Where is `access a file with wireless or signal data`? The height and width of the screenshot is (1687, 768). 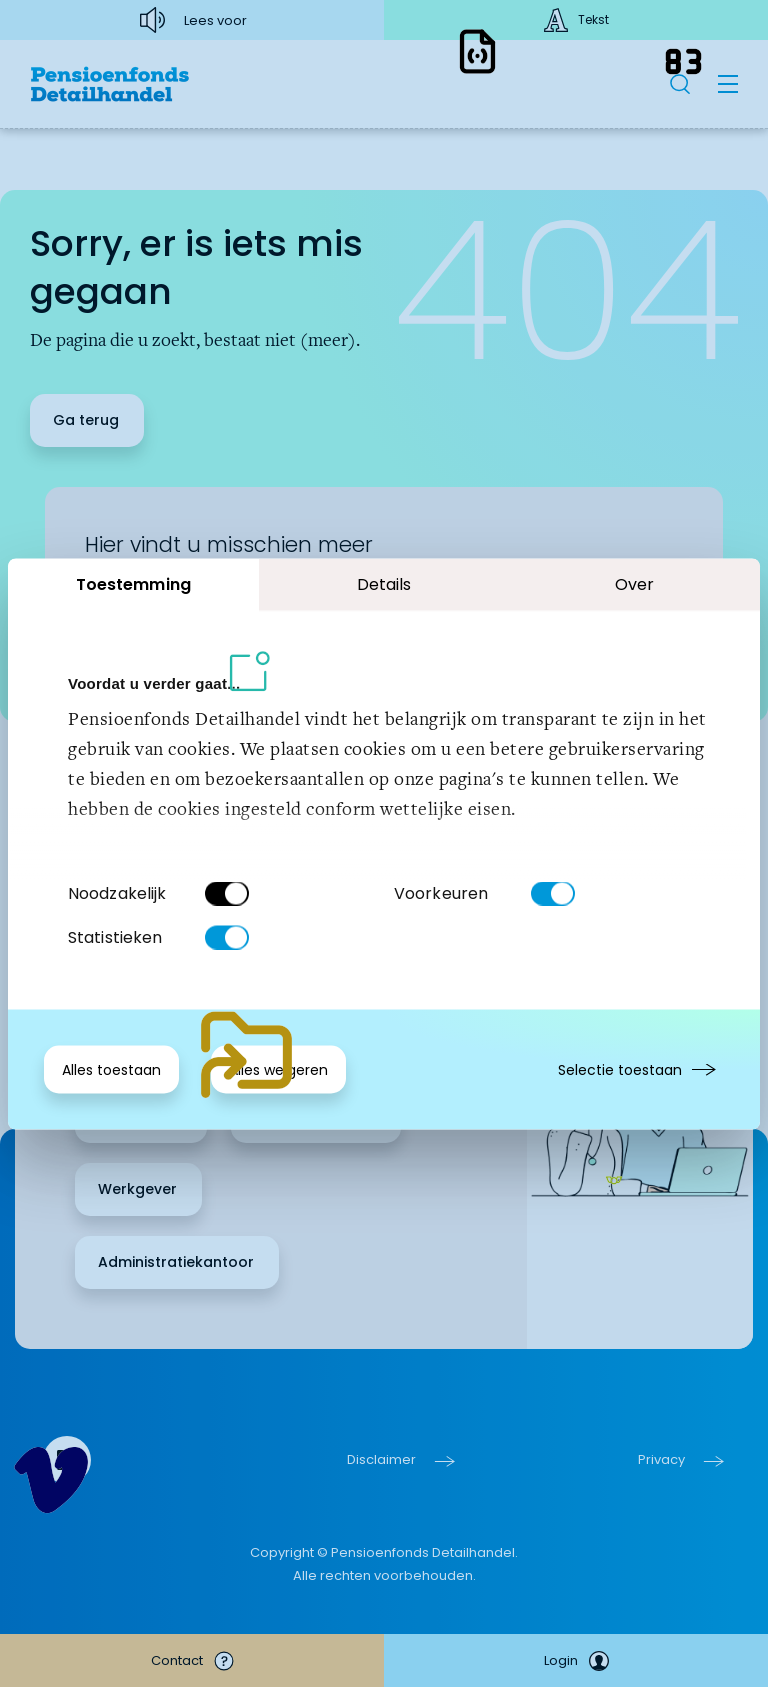 access a file with wireless or signal data is located at coordinates (477, 51).